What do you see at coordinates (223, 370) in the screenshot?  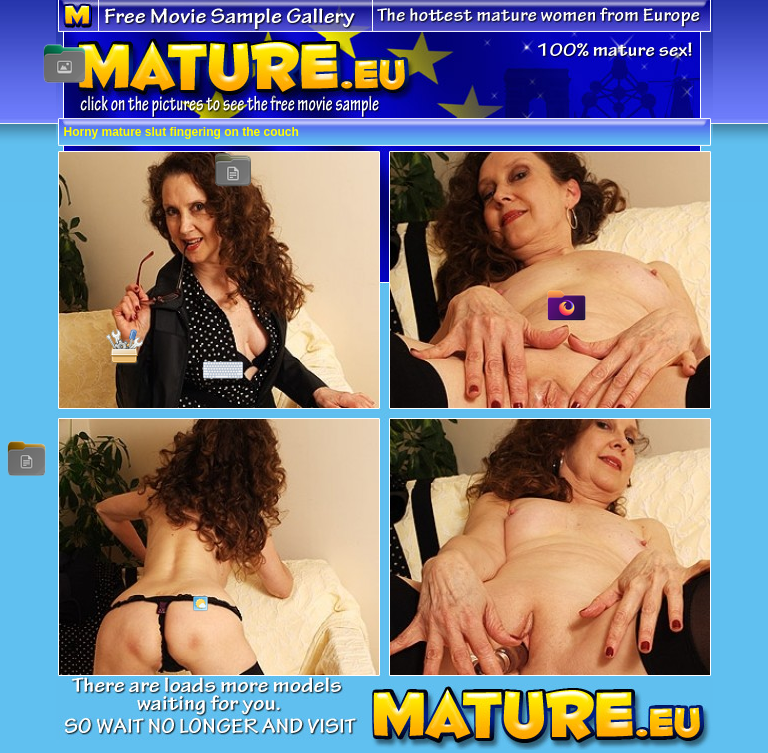 I see `connect a bluetooth keyboard` at bounding box center [223, 370].